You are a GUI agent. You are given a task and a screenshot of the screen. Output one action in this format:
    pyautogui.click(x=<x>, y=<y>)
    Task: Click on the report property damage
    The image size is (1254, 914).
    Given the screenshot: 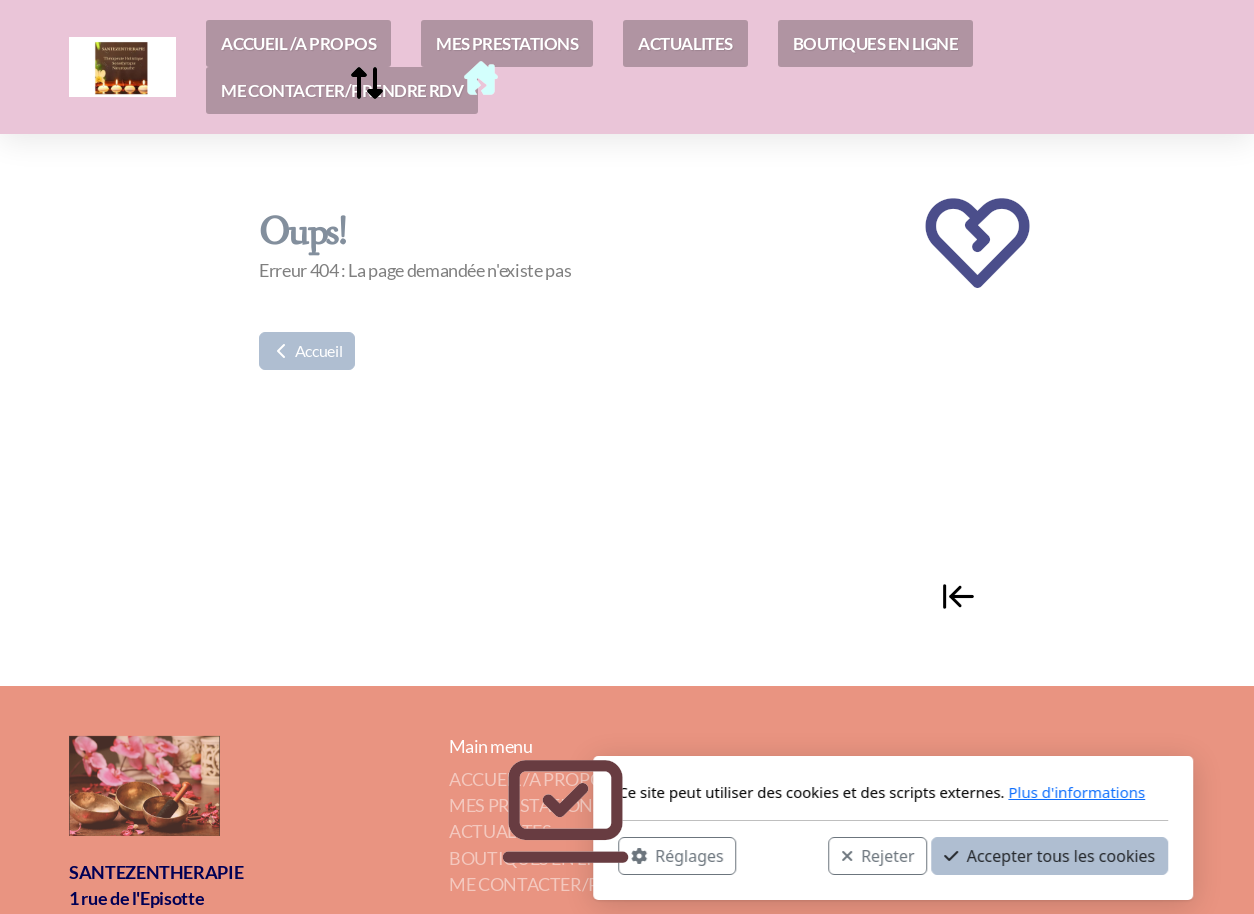 What is the action you would take?
    pyautogui.click(x=481, y=78)
    